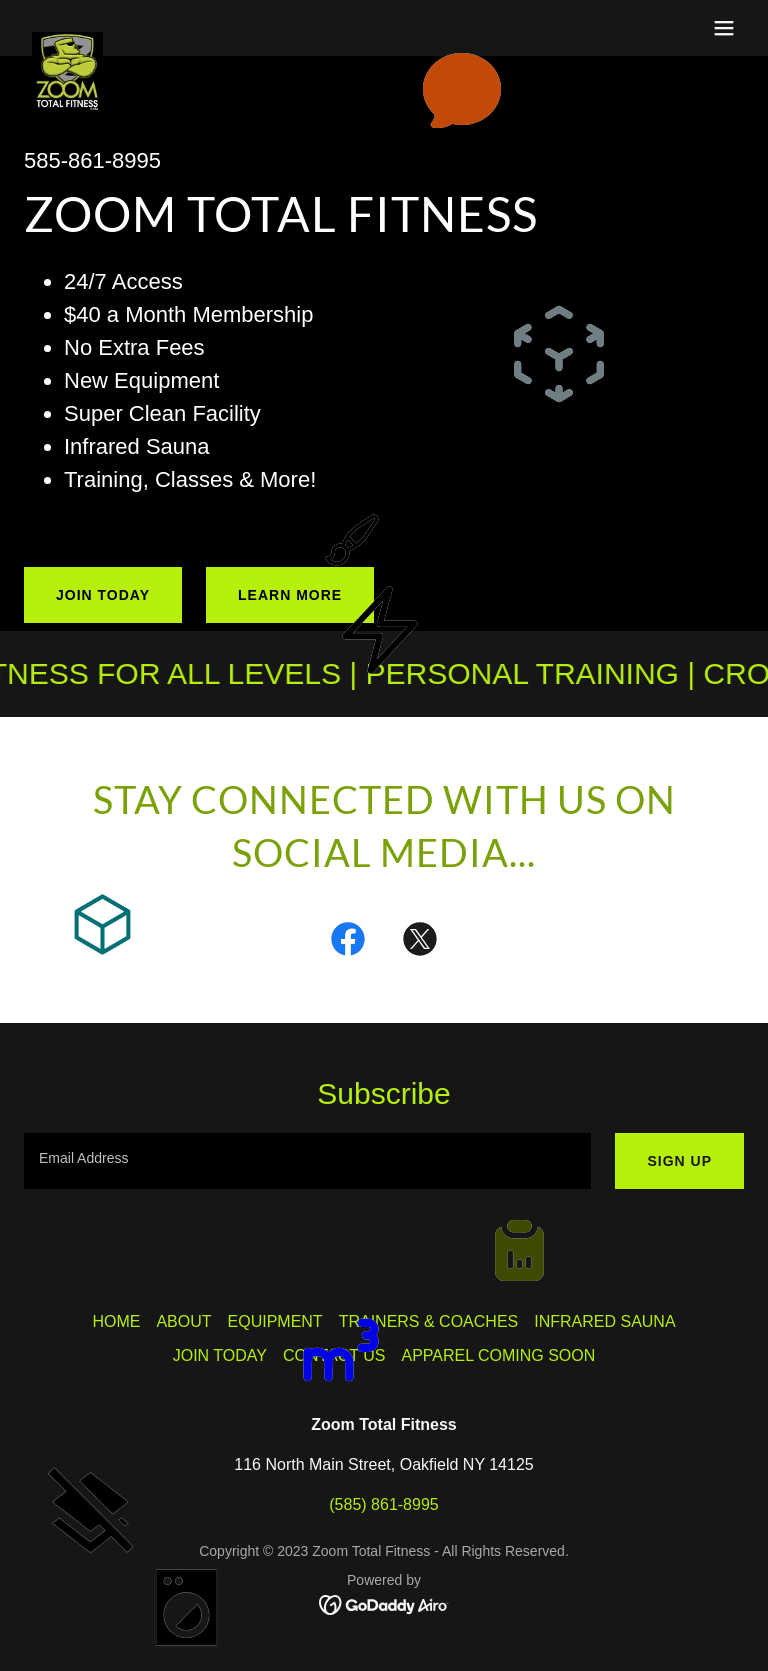 The width and height of the screenshot is (768, 1671). Describe the element at coordinates (90, 1514) in the screenshot. I see `clear all map layers` at that location.